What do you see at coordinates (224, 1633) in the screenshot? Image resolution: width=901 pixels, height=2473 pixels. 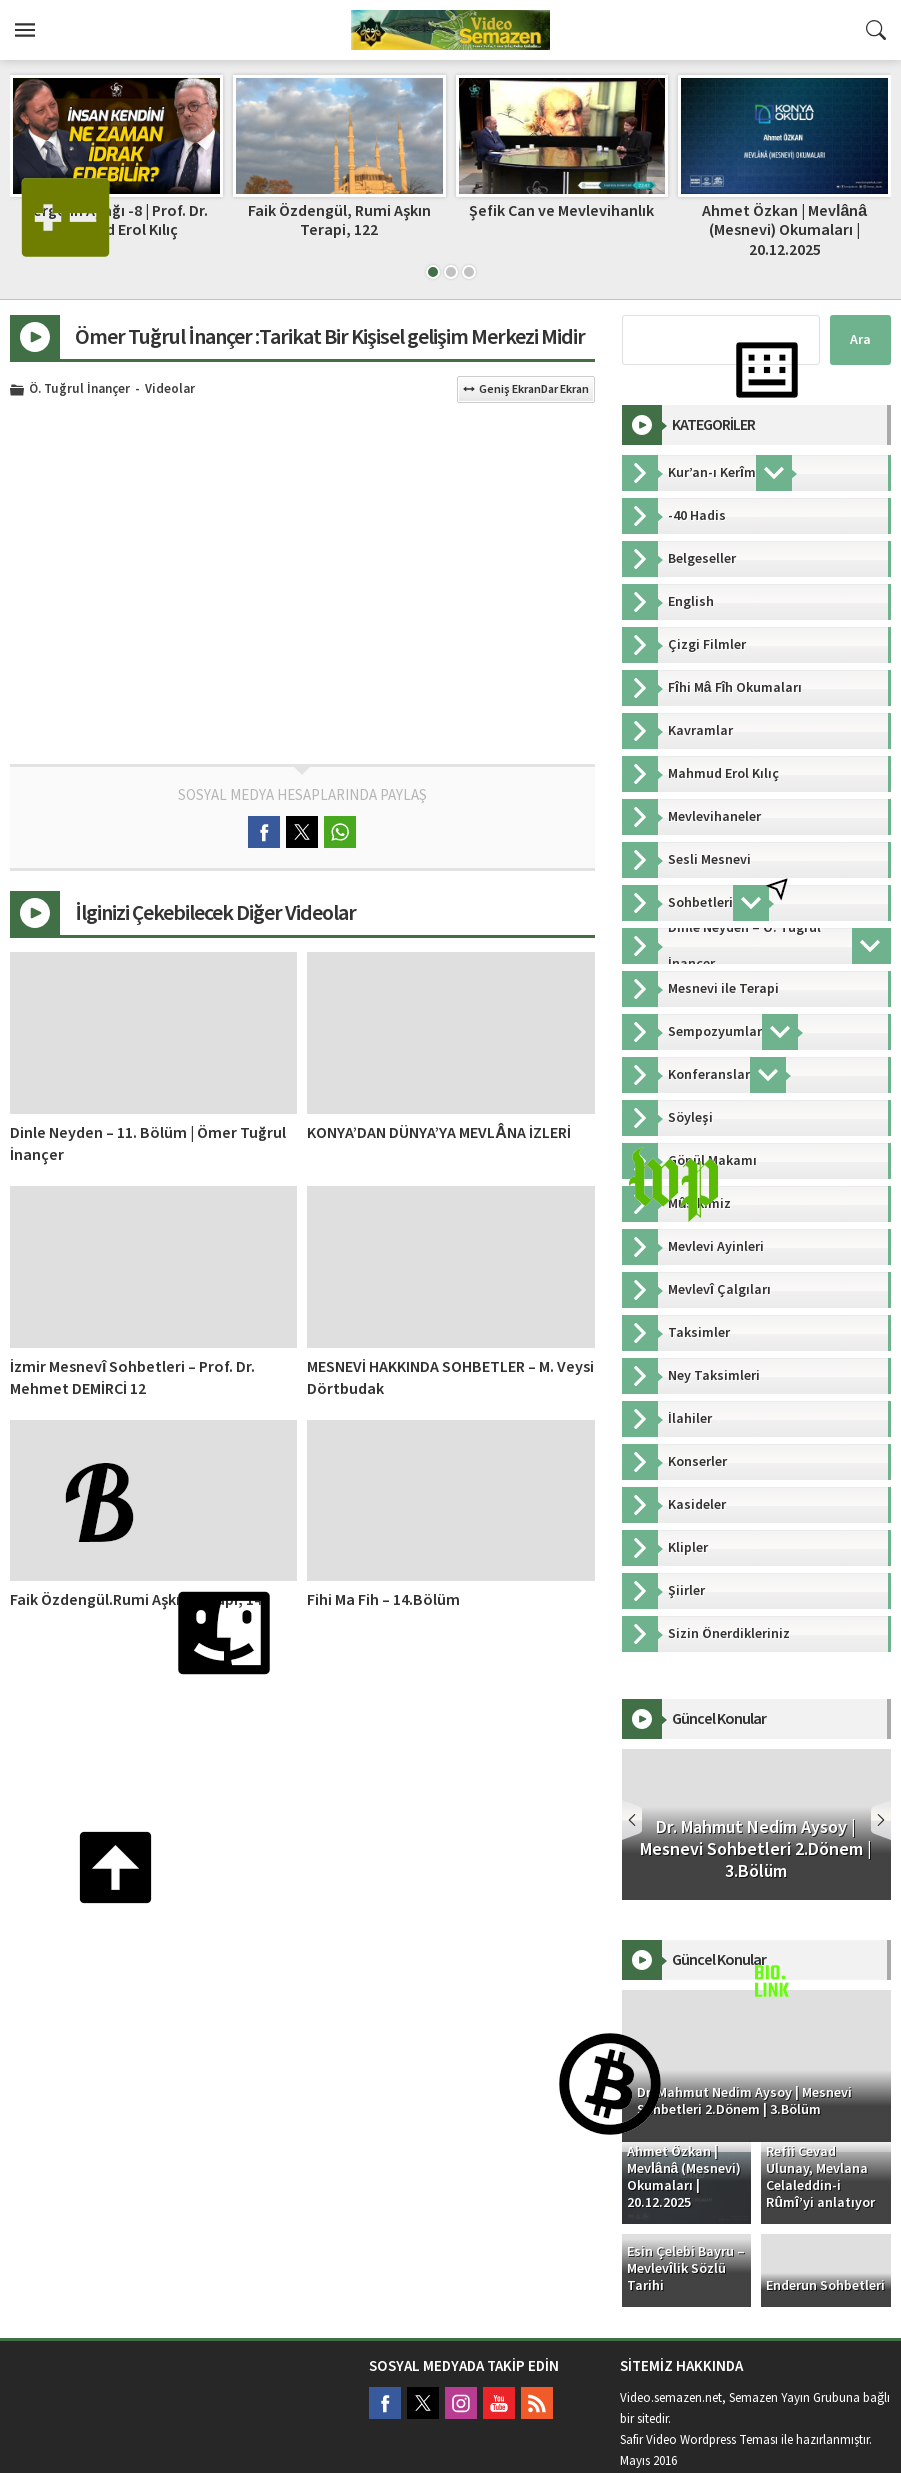 I see `open finder to browse files and folders` at bounding box center [224, 1633].